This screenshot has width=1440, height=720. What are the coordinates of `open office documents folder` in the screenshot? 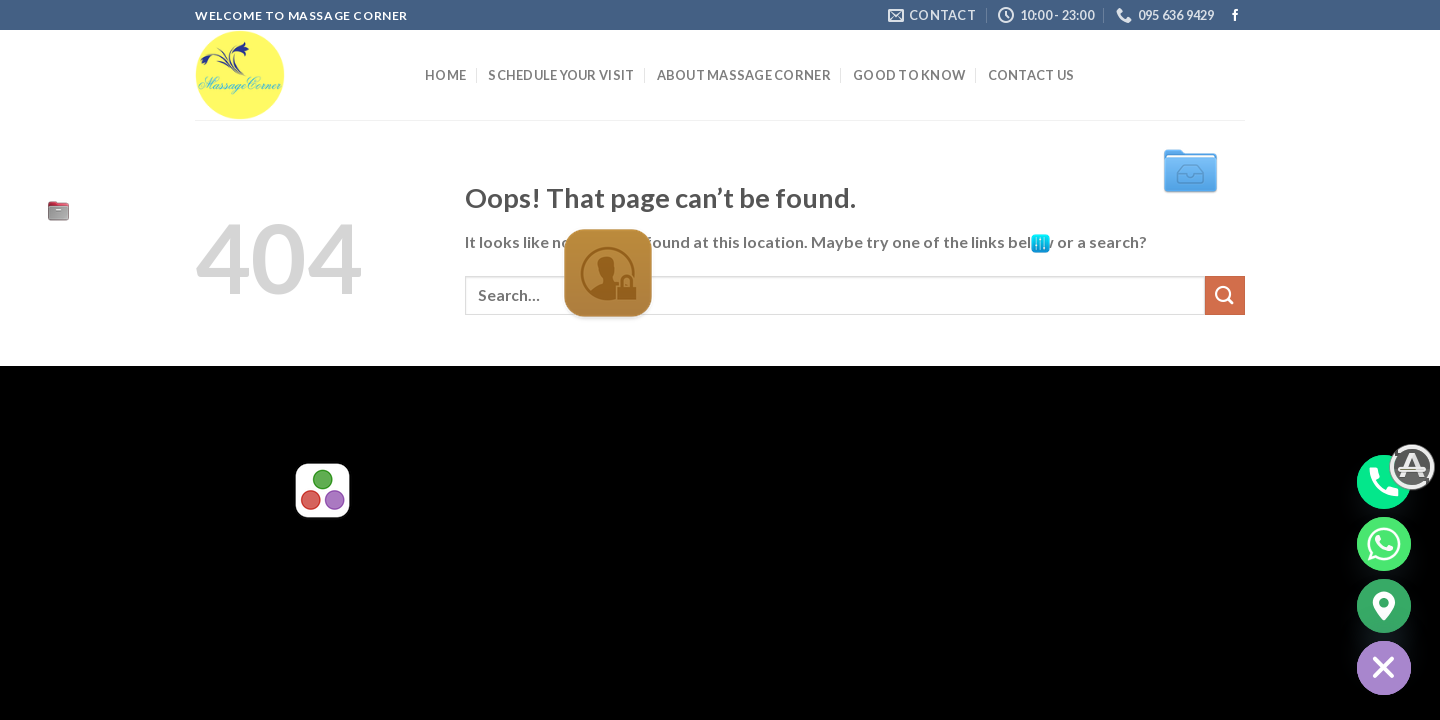 It's located at (1190, 170).